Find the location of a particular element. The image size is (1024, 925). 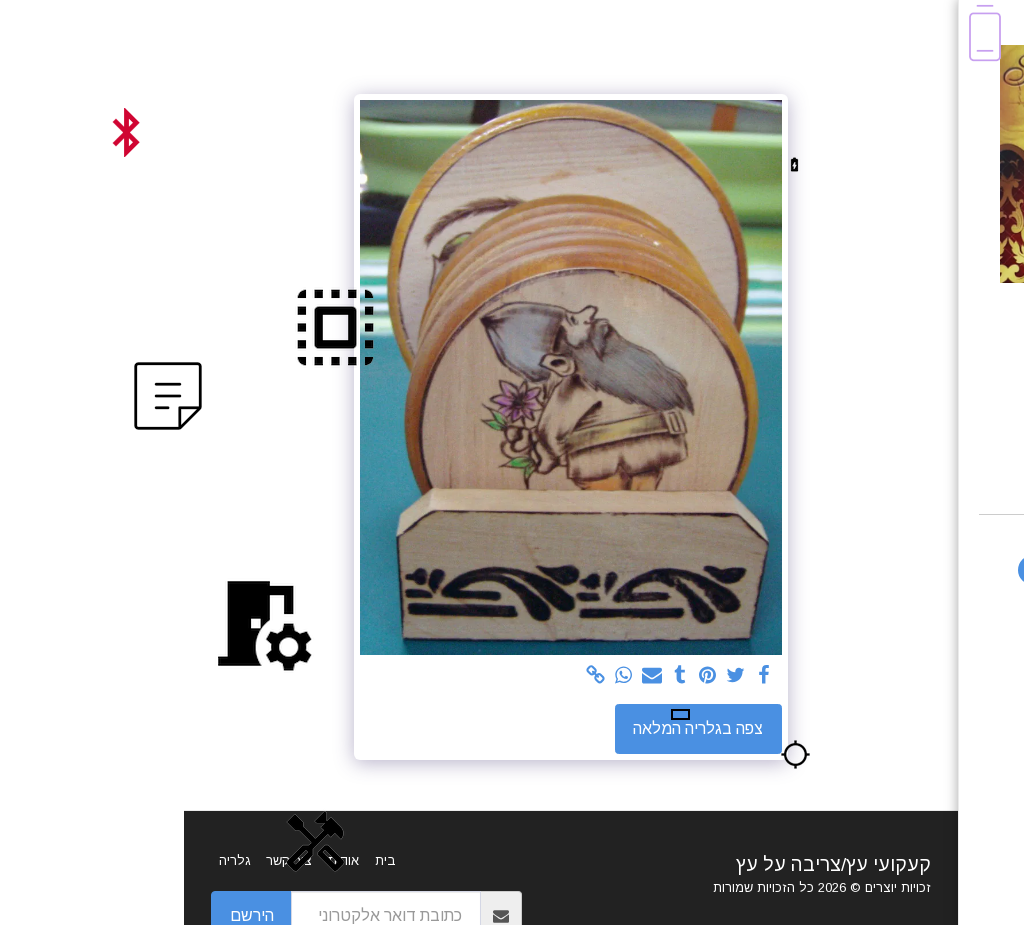

indicates low battery status is located at coordinates (985, 34).